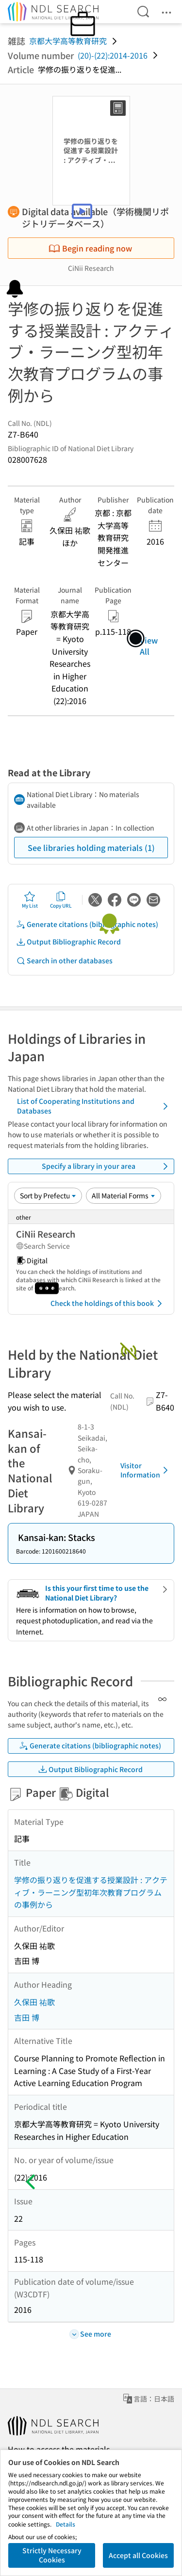  What do you see at coordinates (162, 1699) in the screenshot?
I see `indicates unlimited or infinite quantity` at bounding box center [162, 1699].